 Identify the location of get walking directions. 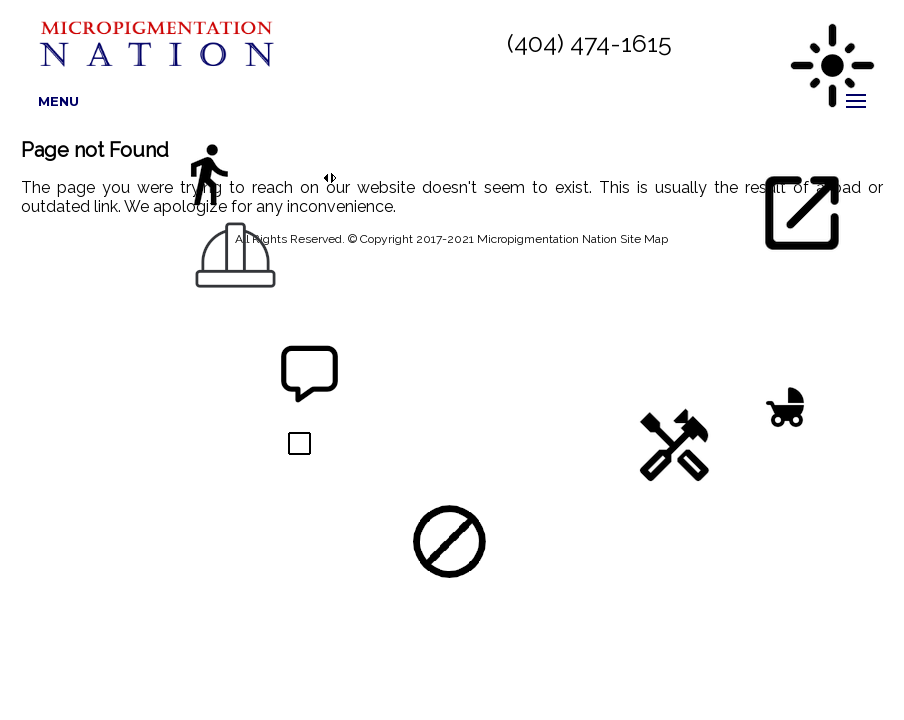
(208, 174).